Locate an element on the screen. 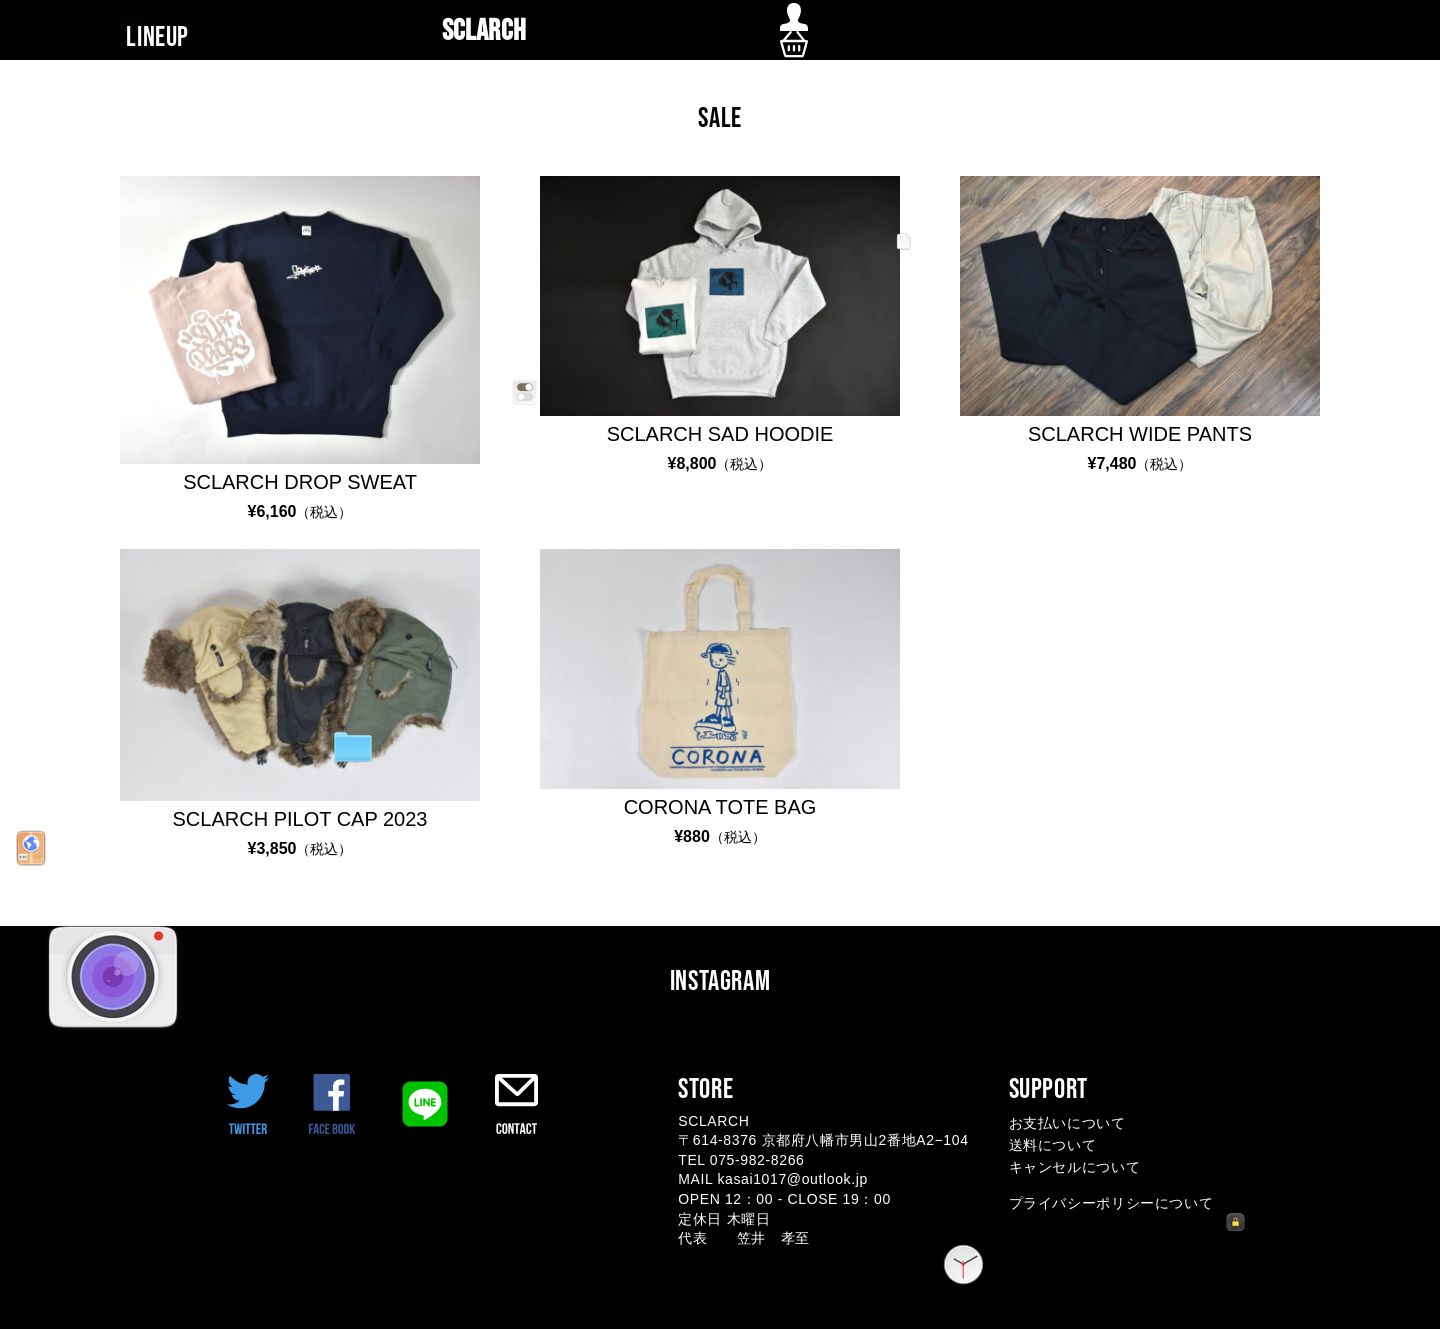 The height and width of the screenshot is (1329, 1440). open folder to view contents is located at coordinates (353, 747).